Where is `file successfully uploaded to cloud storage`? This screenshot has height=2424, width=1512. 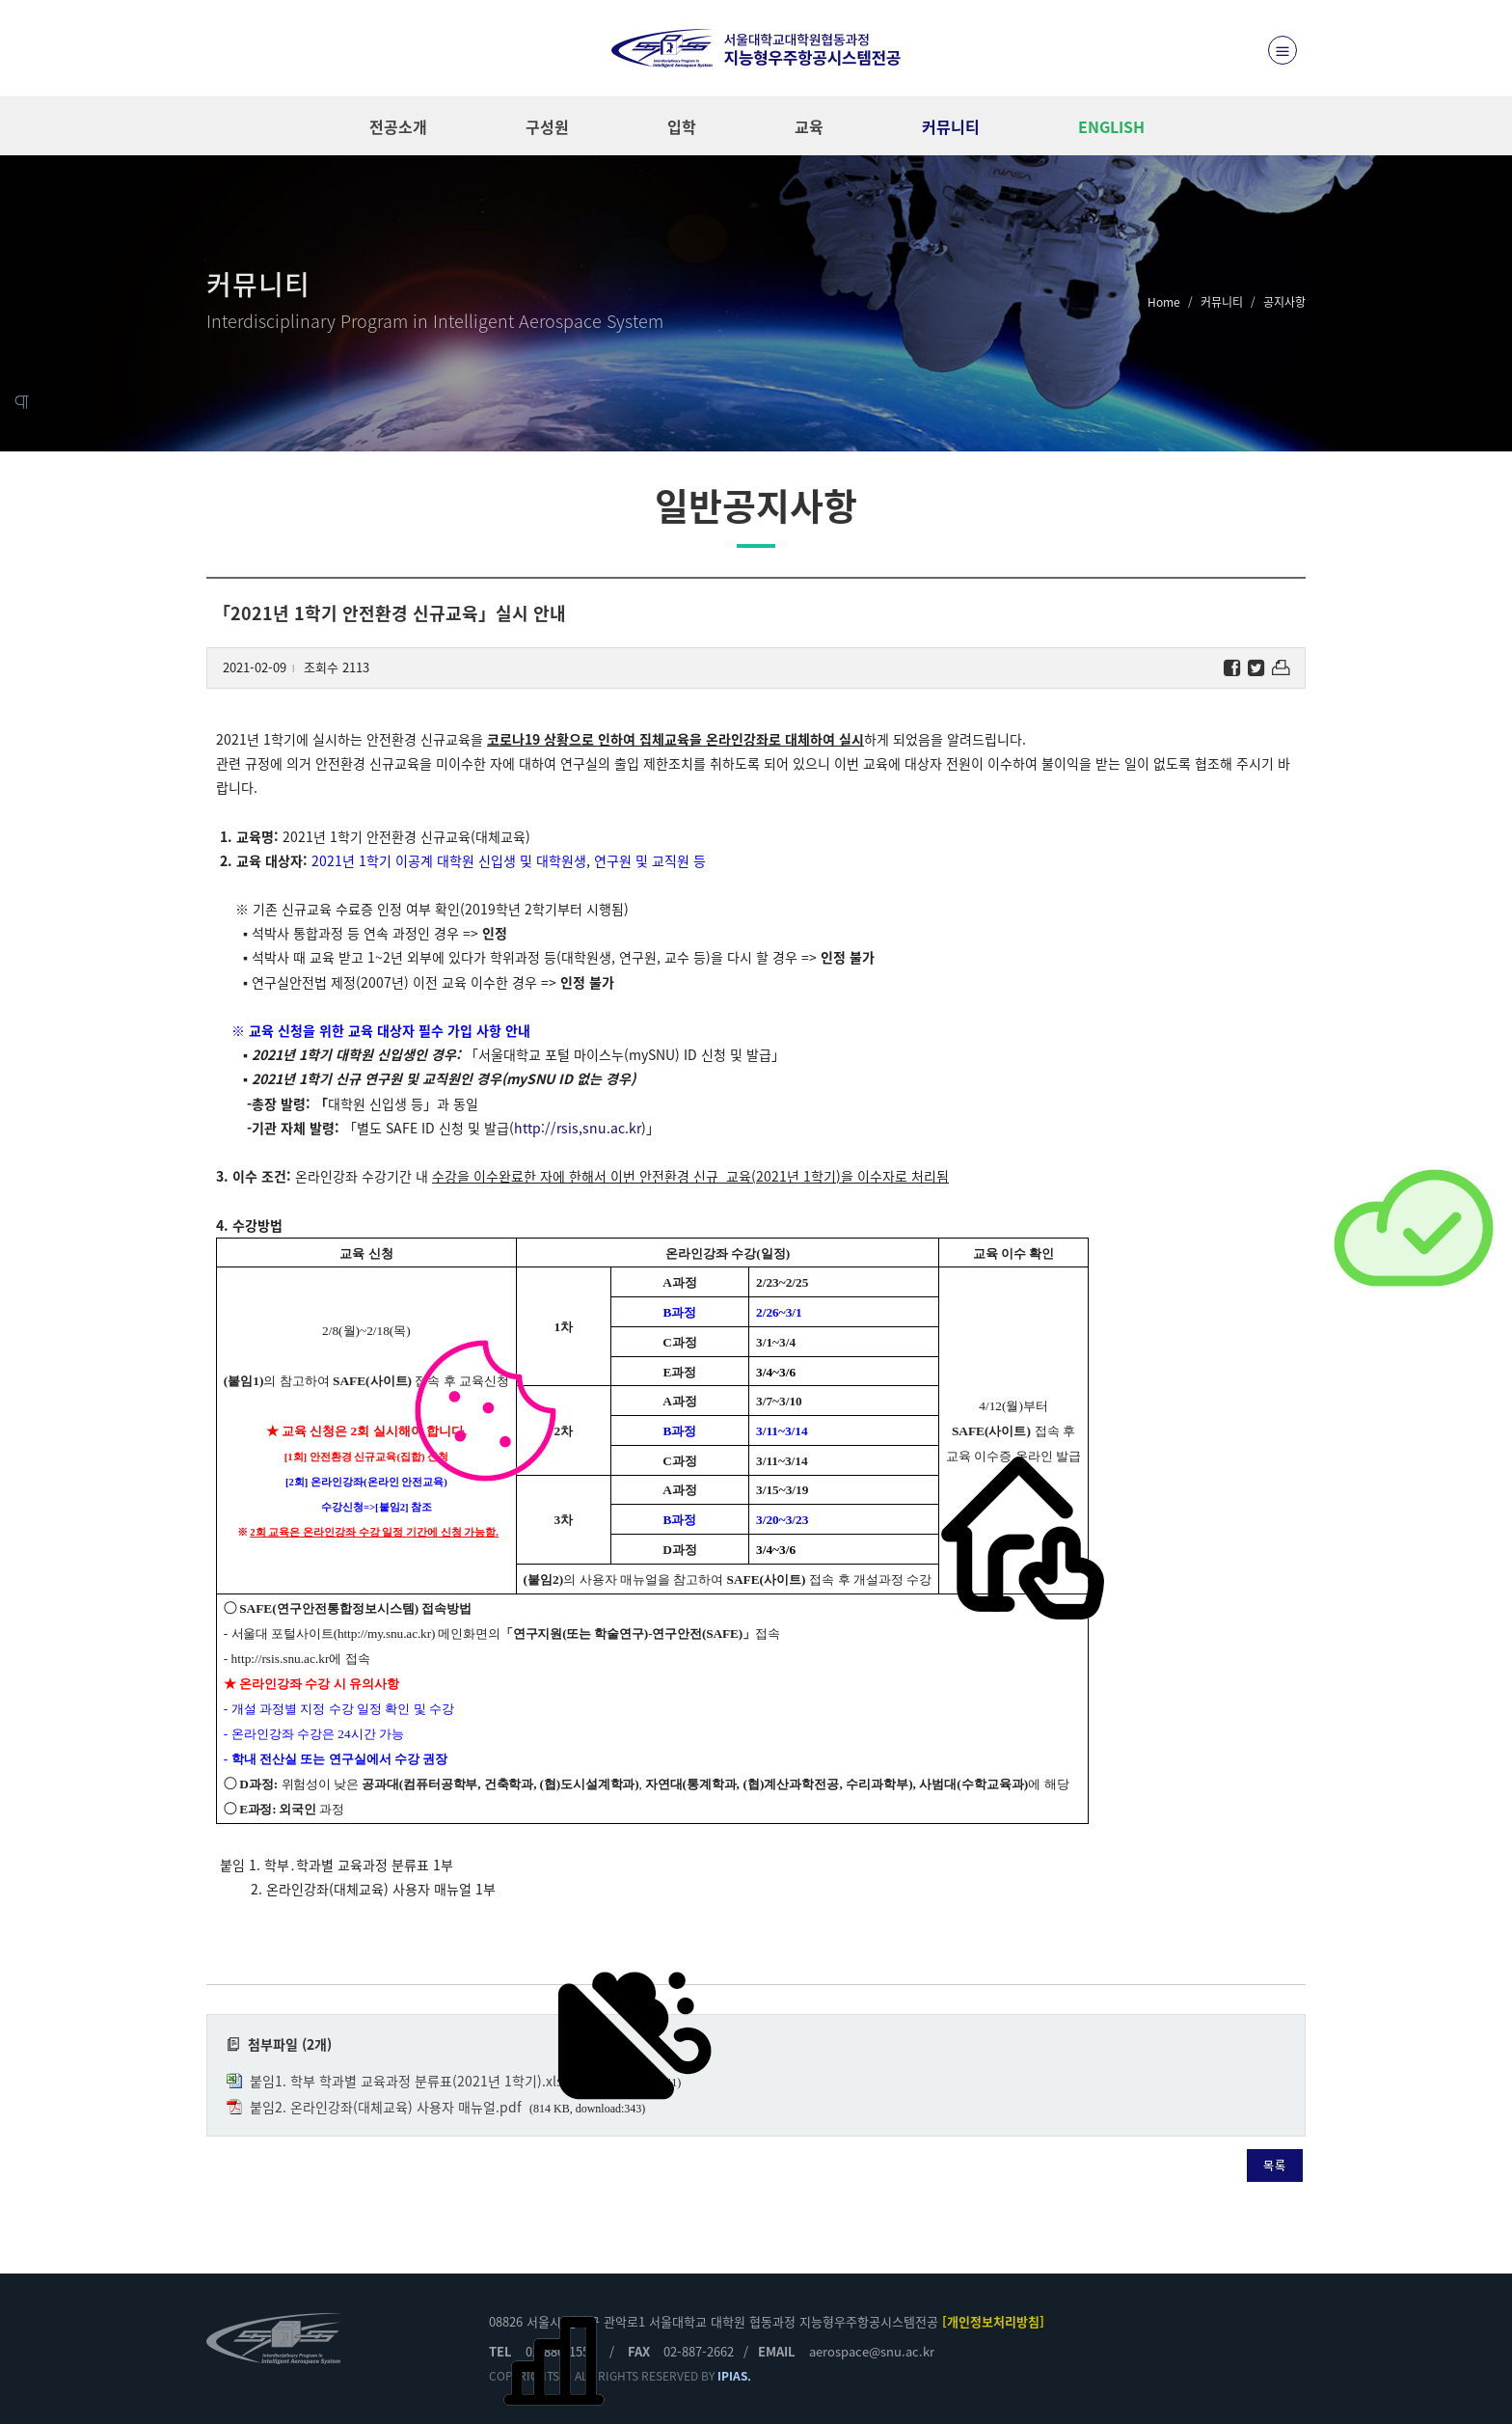
file successfully uploaded to cloud storage is located at coordinates (1414, 1228).